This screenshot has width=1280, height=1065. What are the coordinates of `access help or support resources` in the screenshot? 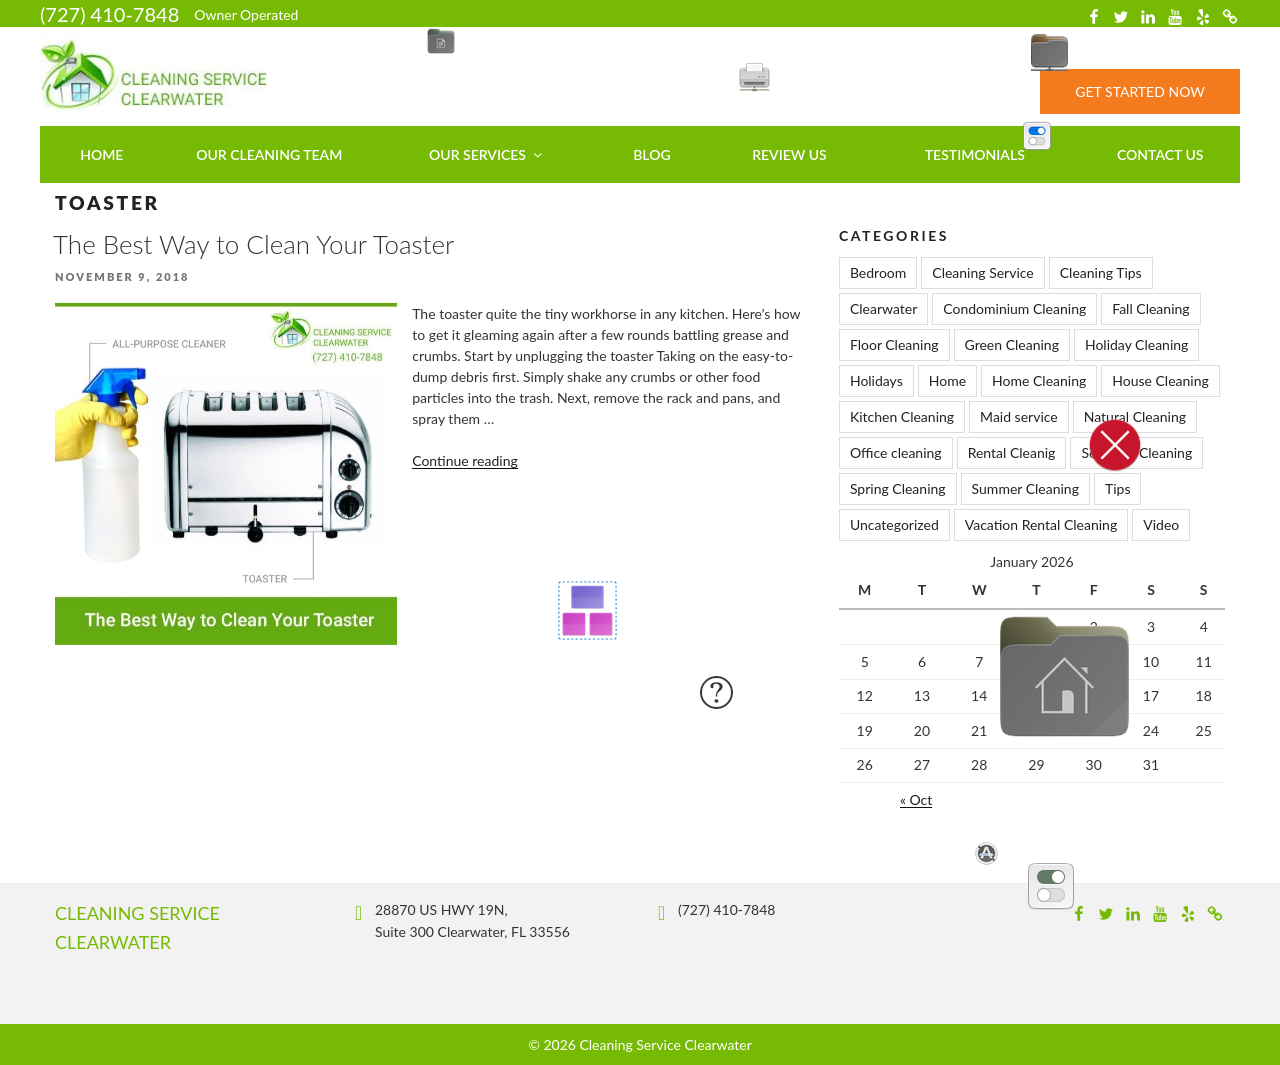 It's located at (716, 692).